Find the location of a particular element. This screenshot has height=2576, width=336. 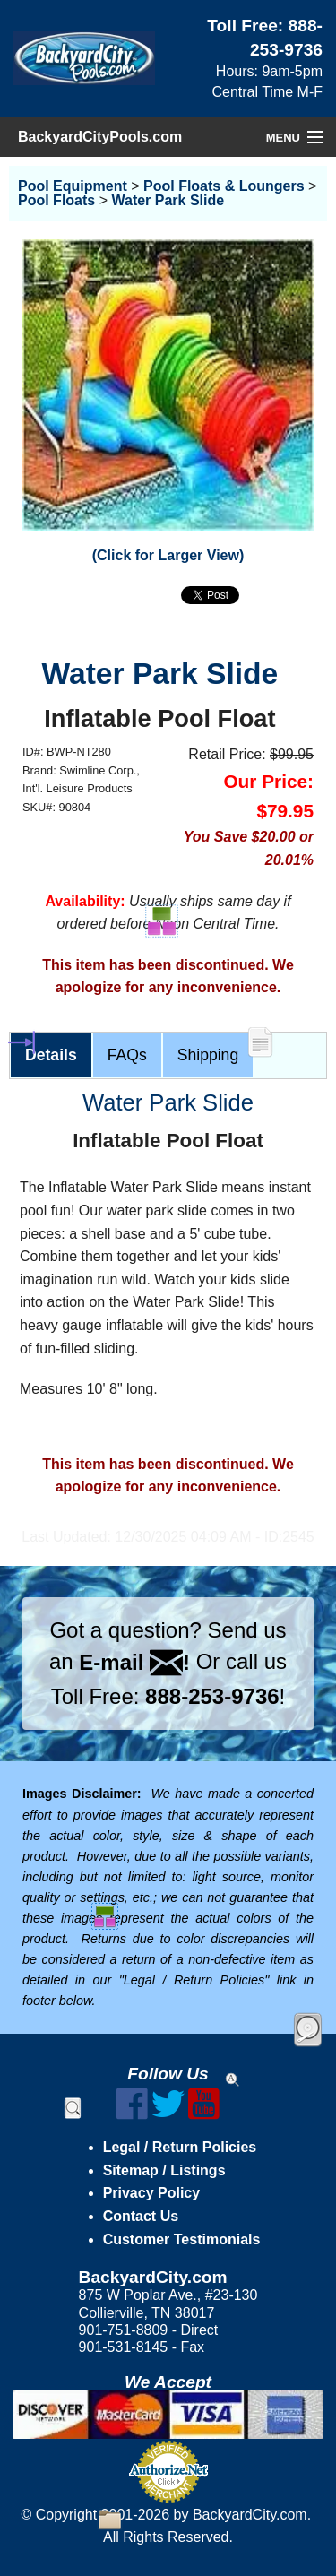

a plain text file is located at coordinates (260, 1042).